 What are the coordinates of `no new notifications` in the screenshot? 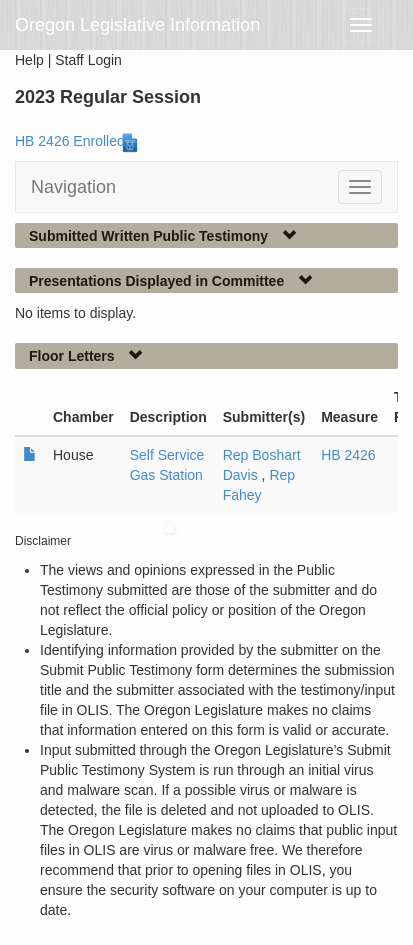 It's located at (170, 529).